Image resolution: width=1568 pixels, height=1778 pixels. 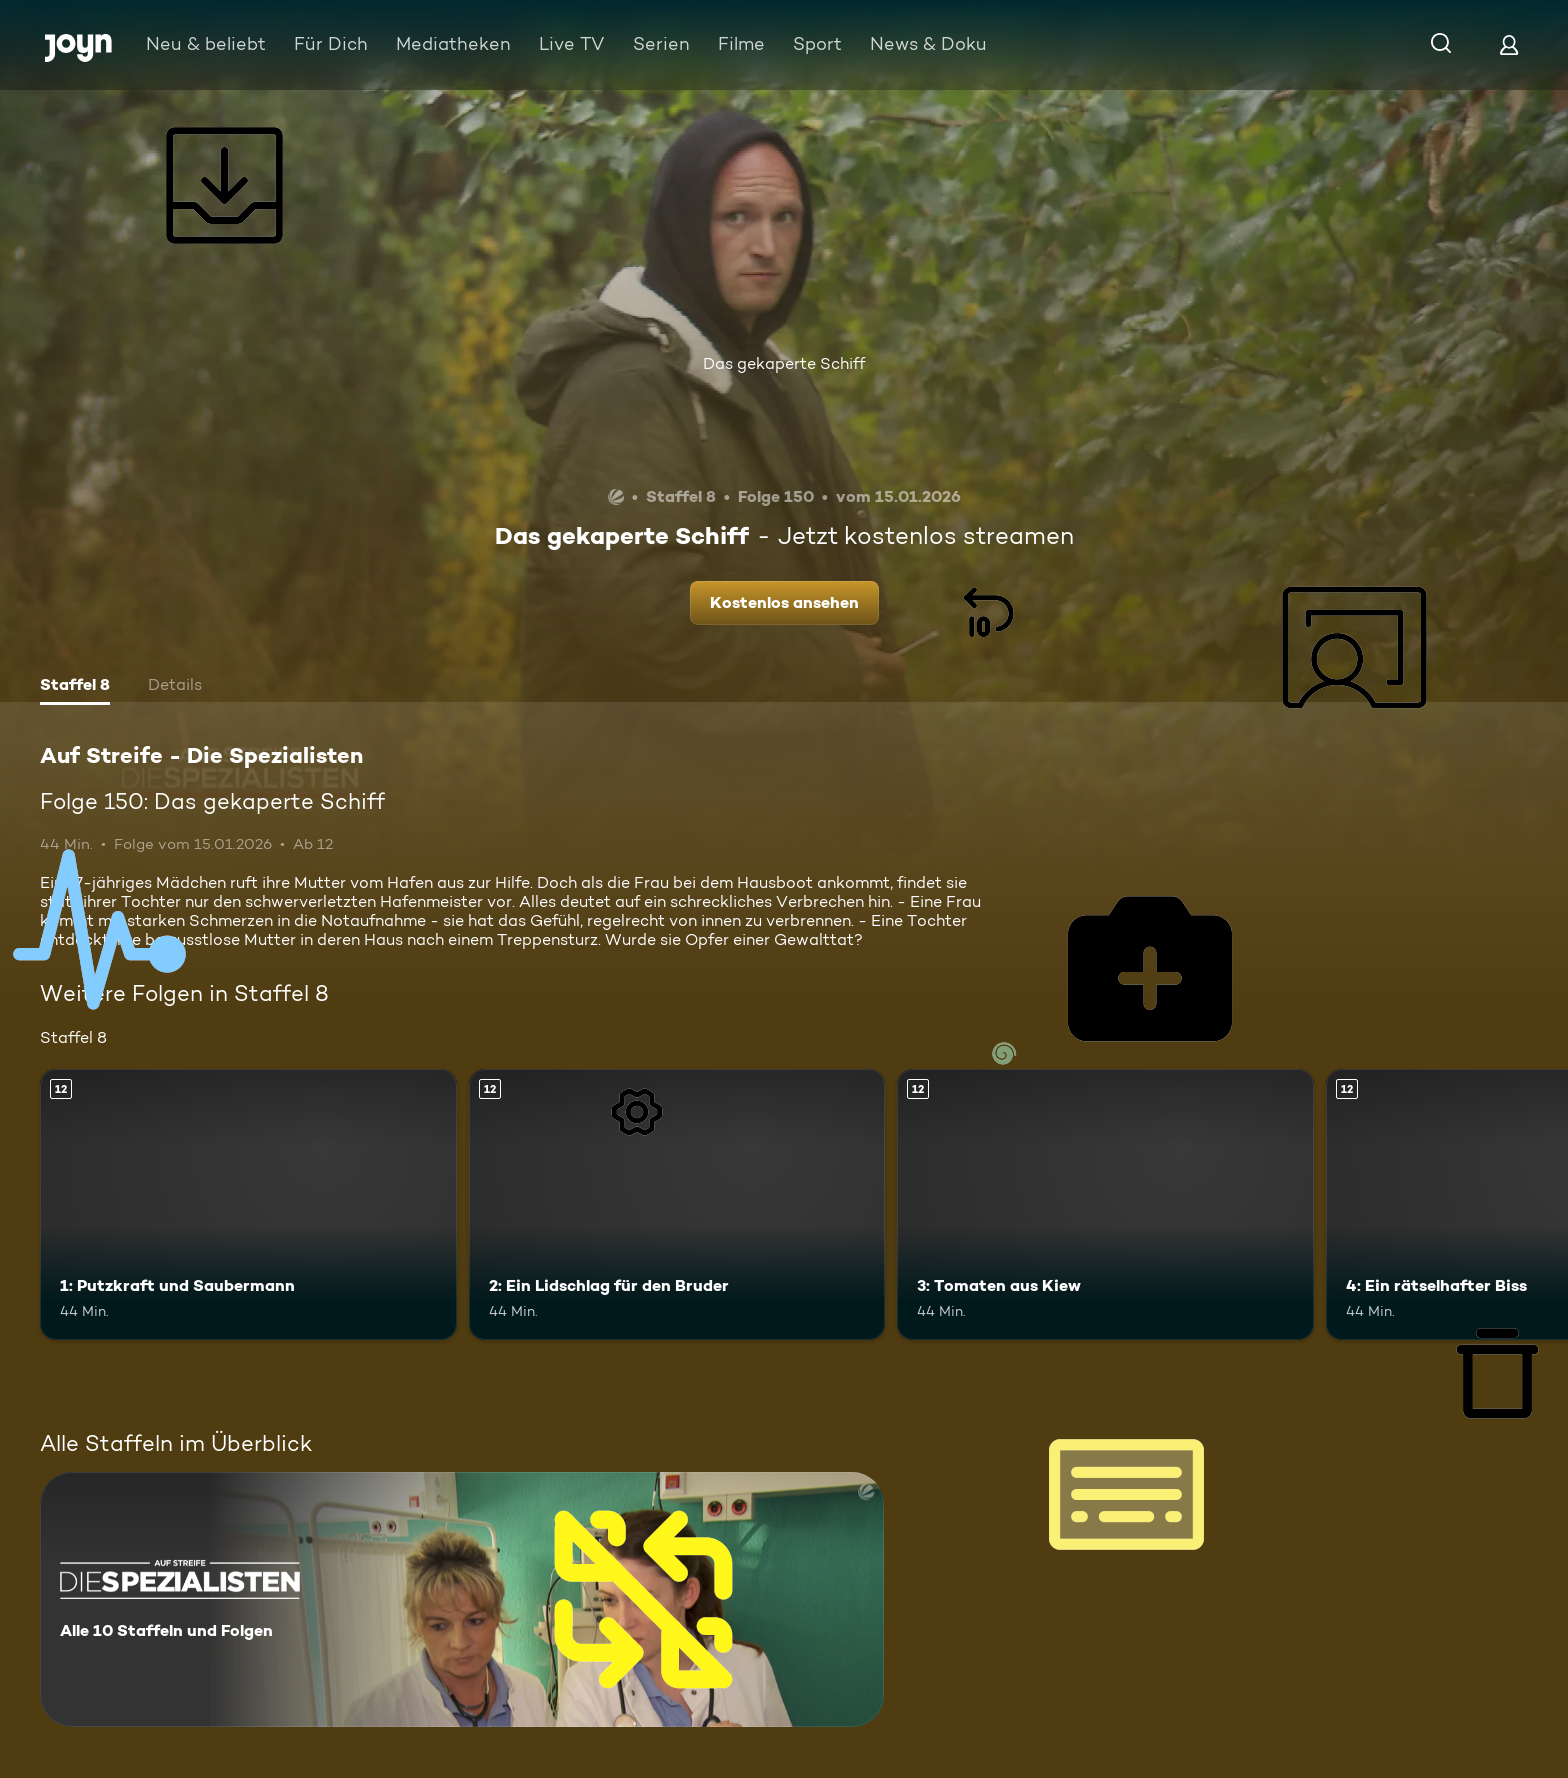 I want to click on access settings or preferences, so click(x=637, y=1112).